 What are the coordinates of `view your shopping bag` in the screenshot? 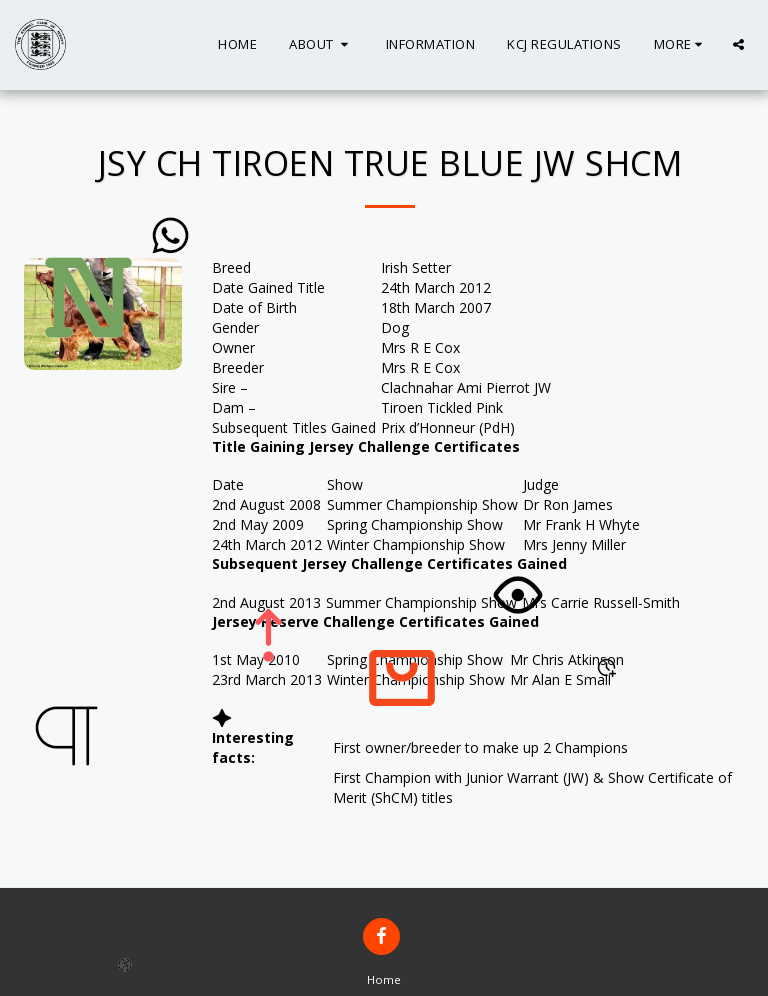 It's located at (402, 678).